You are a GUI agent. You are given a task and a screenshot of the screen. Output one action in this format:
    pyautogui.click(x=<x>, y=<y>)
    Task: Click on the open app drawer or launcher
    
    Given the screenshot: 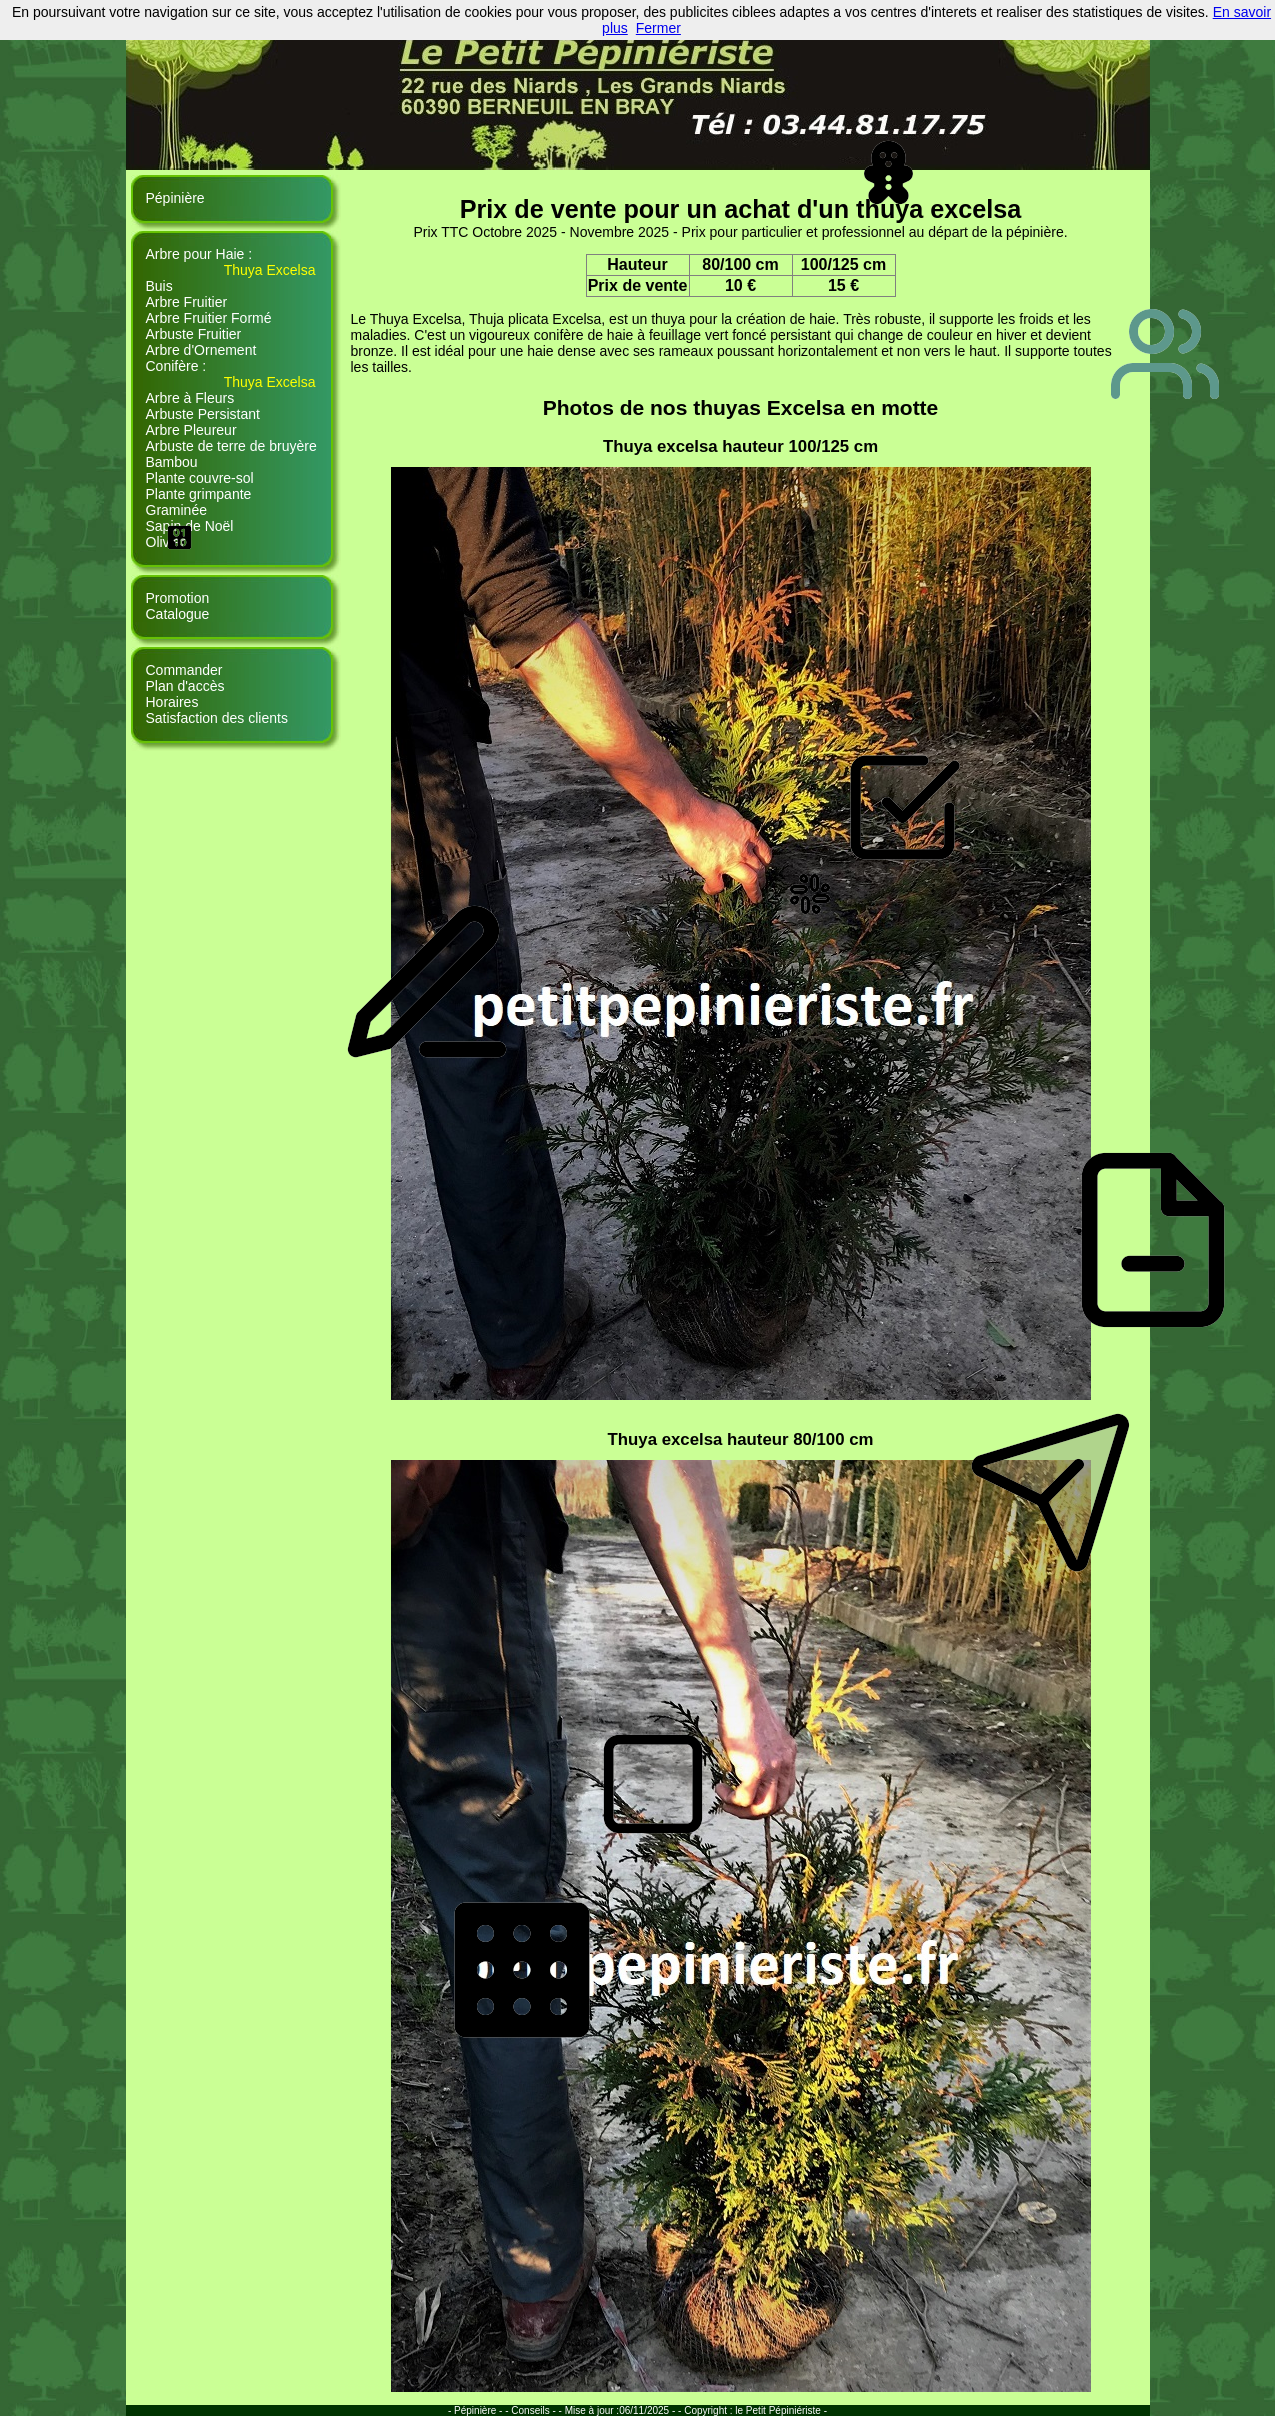 What is the action you would take?
    pyautogui.click(x=522, y=1970)
    